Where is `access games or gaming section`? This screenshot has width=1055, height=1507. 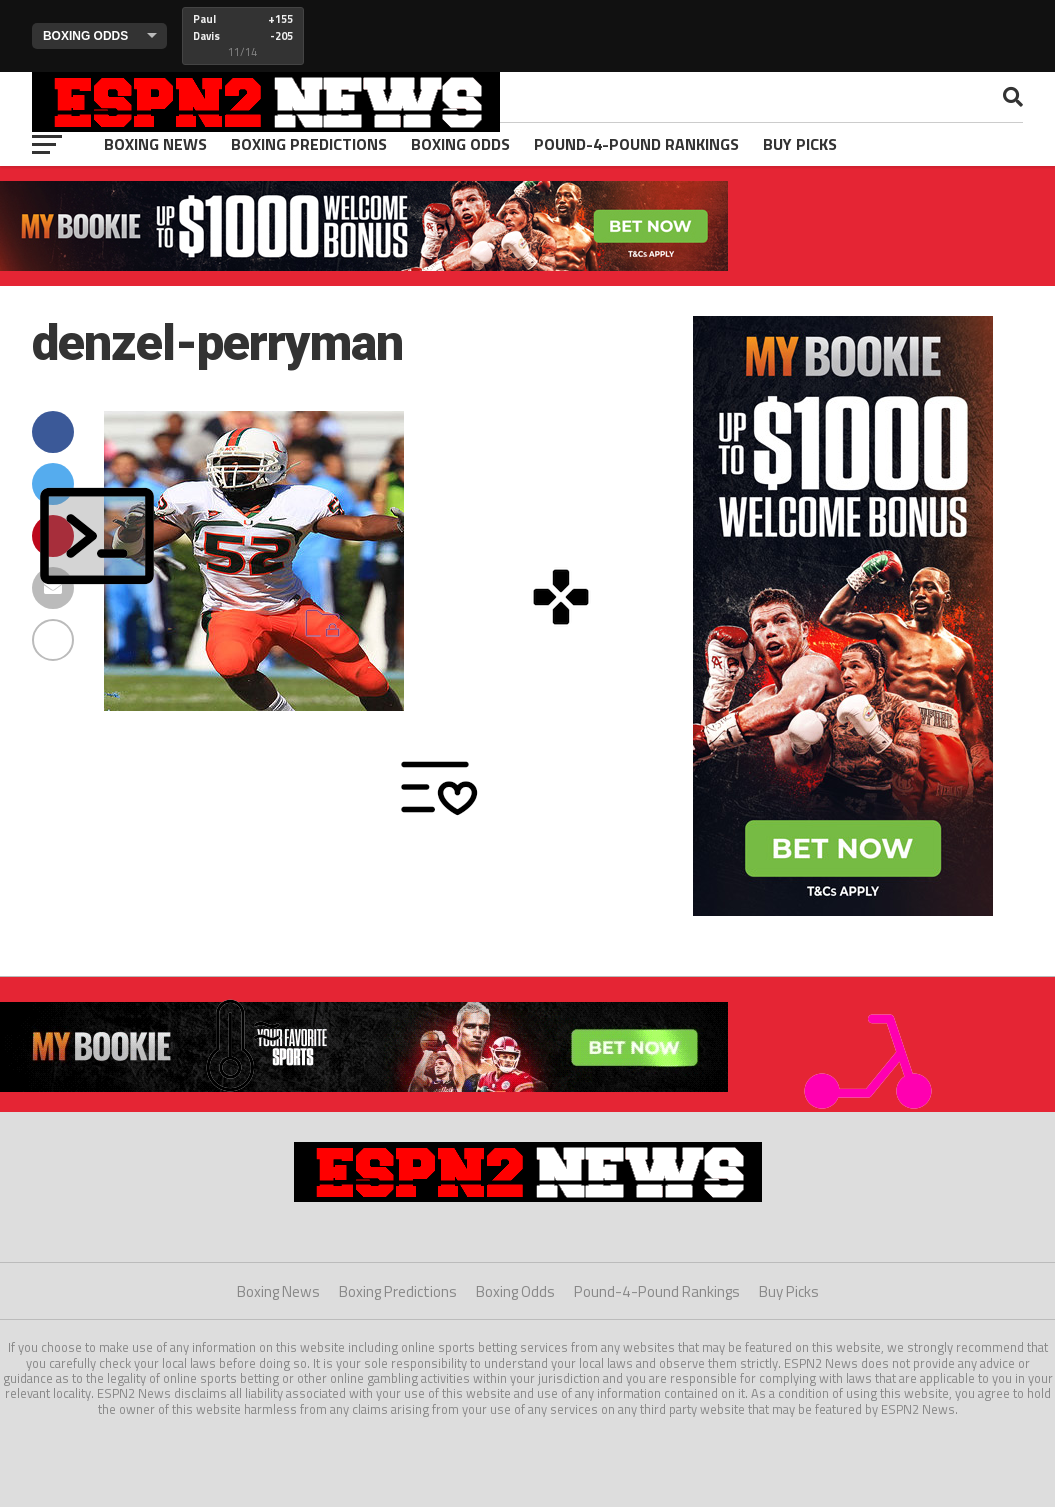
access games or gaming section is located at coordinates (561, 597).